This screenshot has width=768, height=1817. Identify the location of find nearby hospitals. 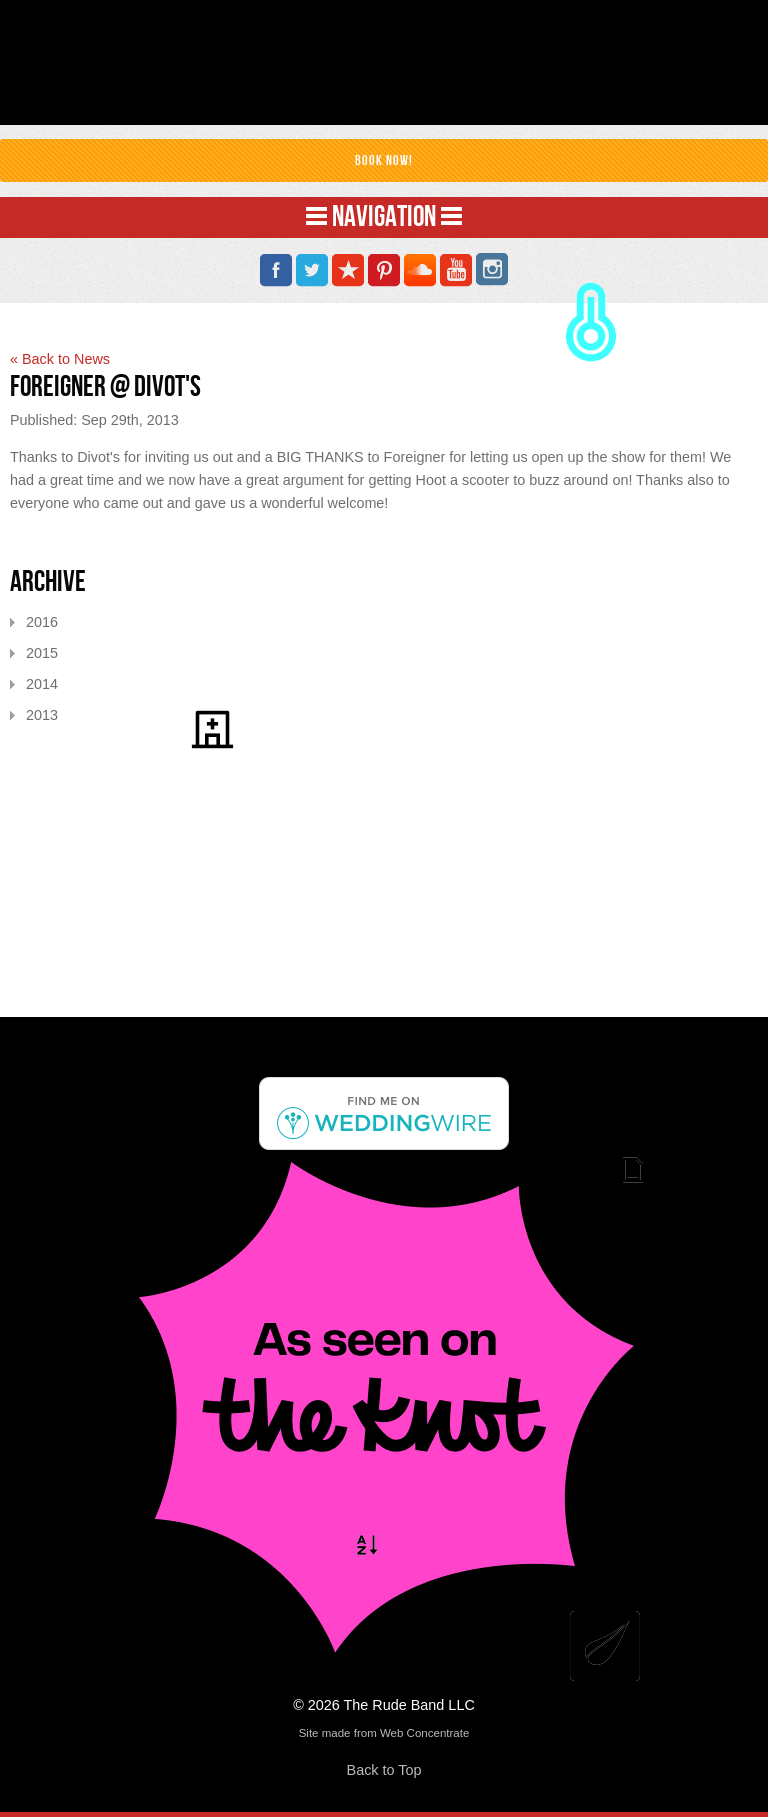
(212, 729).